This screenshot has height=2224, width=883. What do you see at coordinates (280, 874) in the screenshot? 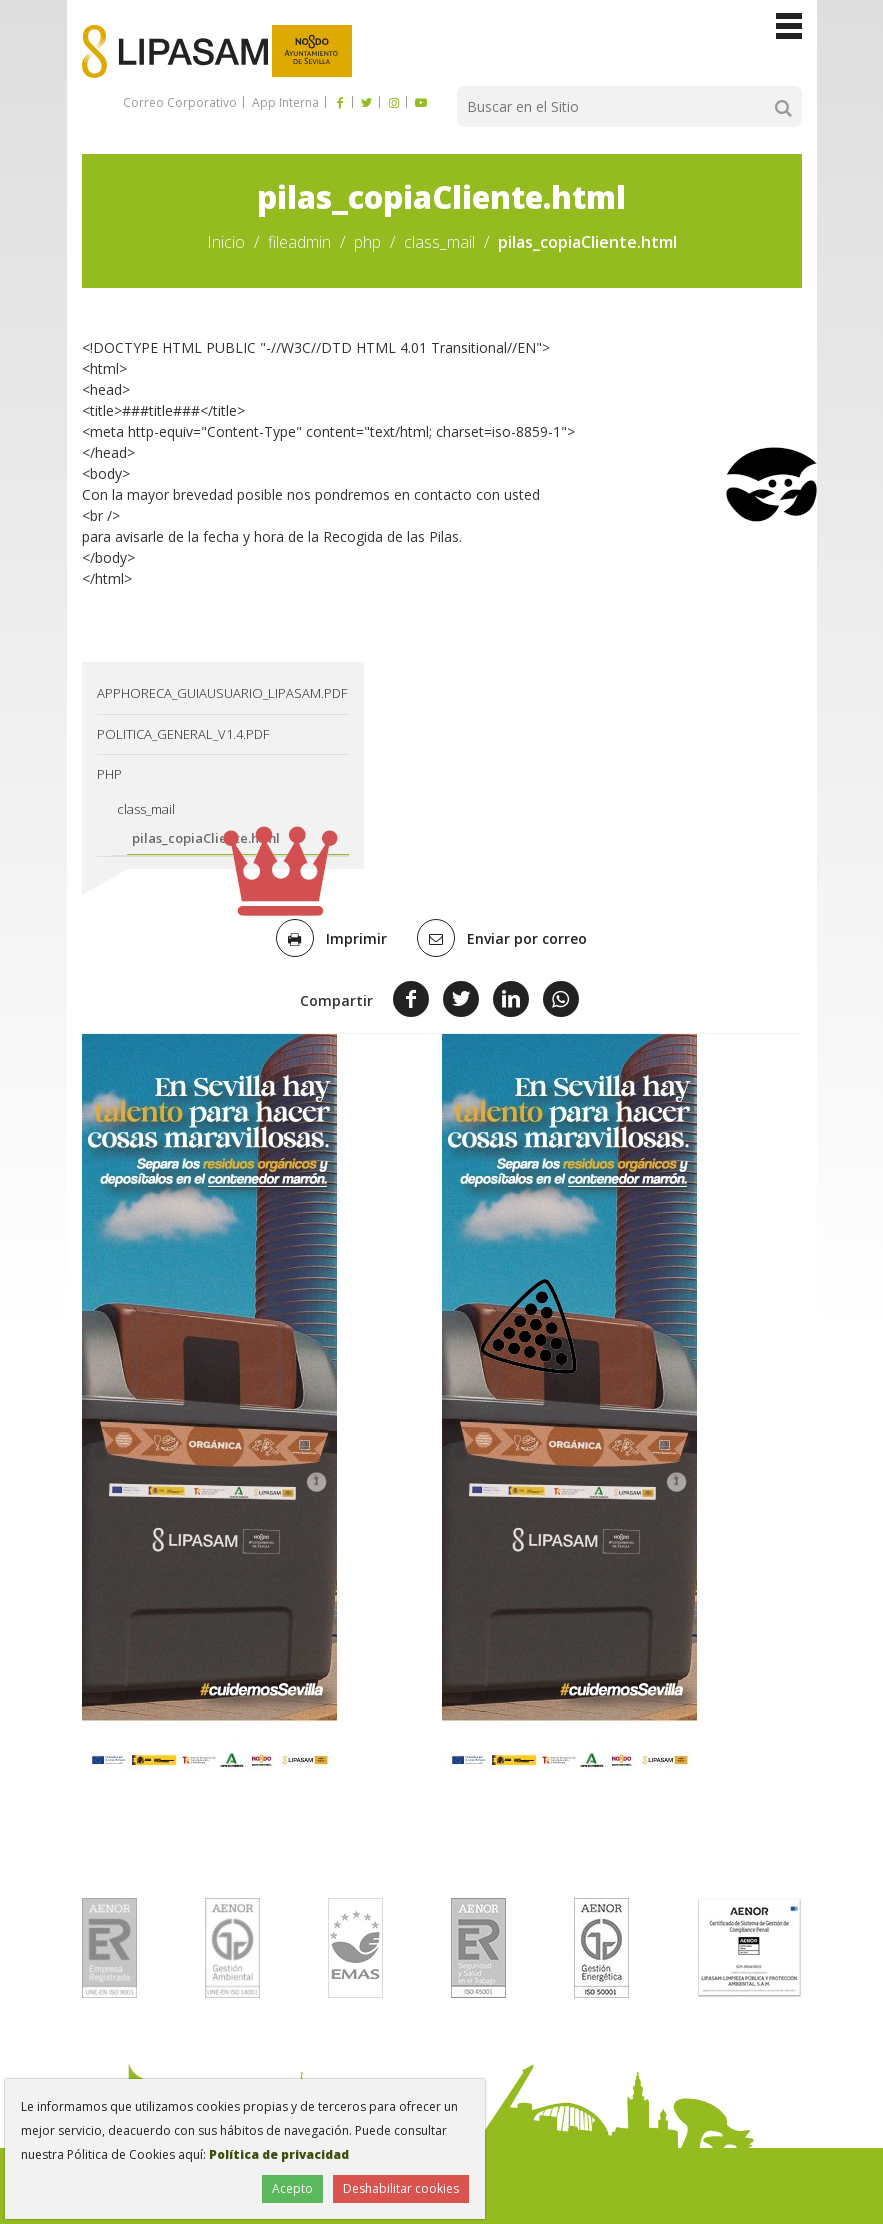
I see `indicates premium or VIP membership status` at bounding box center [280, 874].